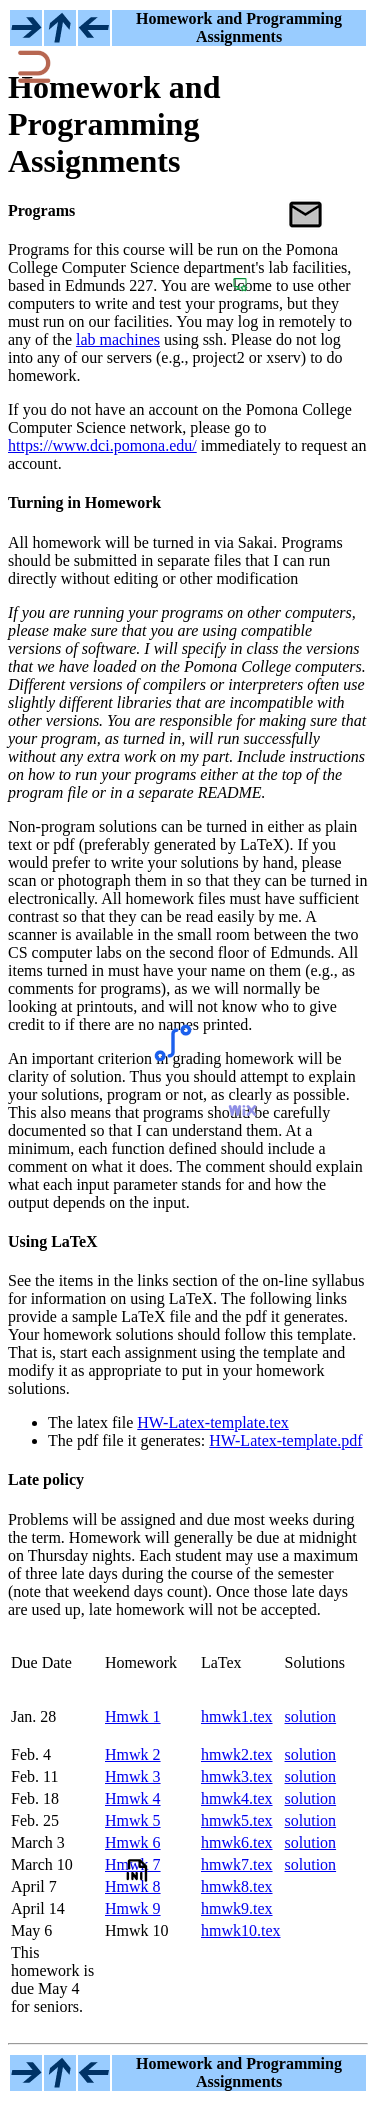 The image size is (376, 2101). I want to click on open or view an INI configuration file, so click(137, 1870).